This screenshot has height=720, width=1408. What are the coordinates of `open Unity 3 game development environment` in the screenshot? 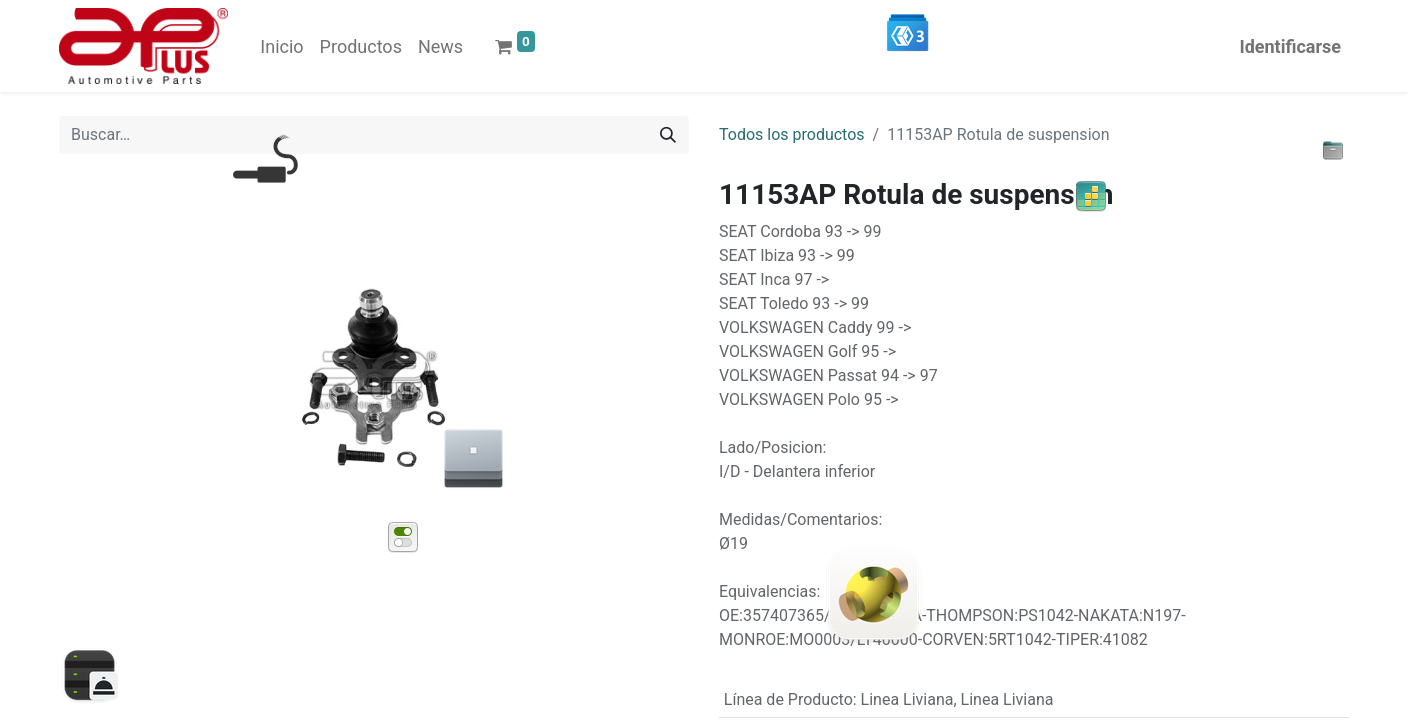 It's located at (907, 33).